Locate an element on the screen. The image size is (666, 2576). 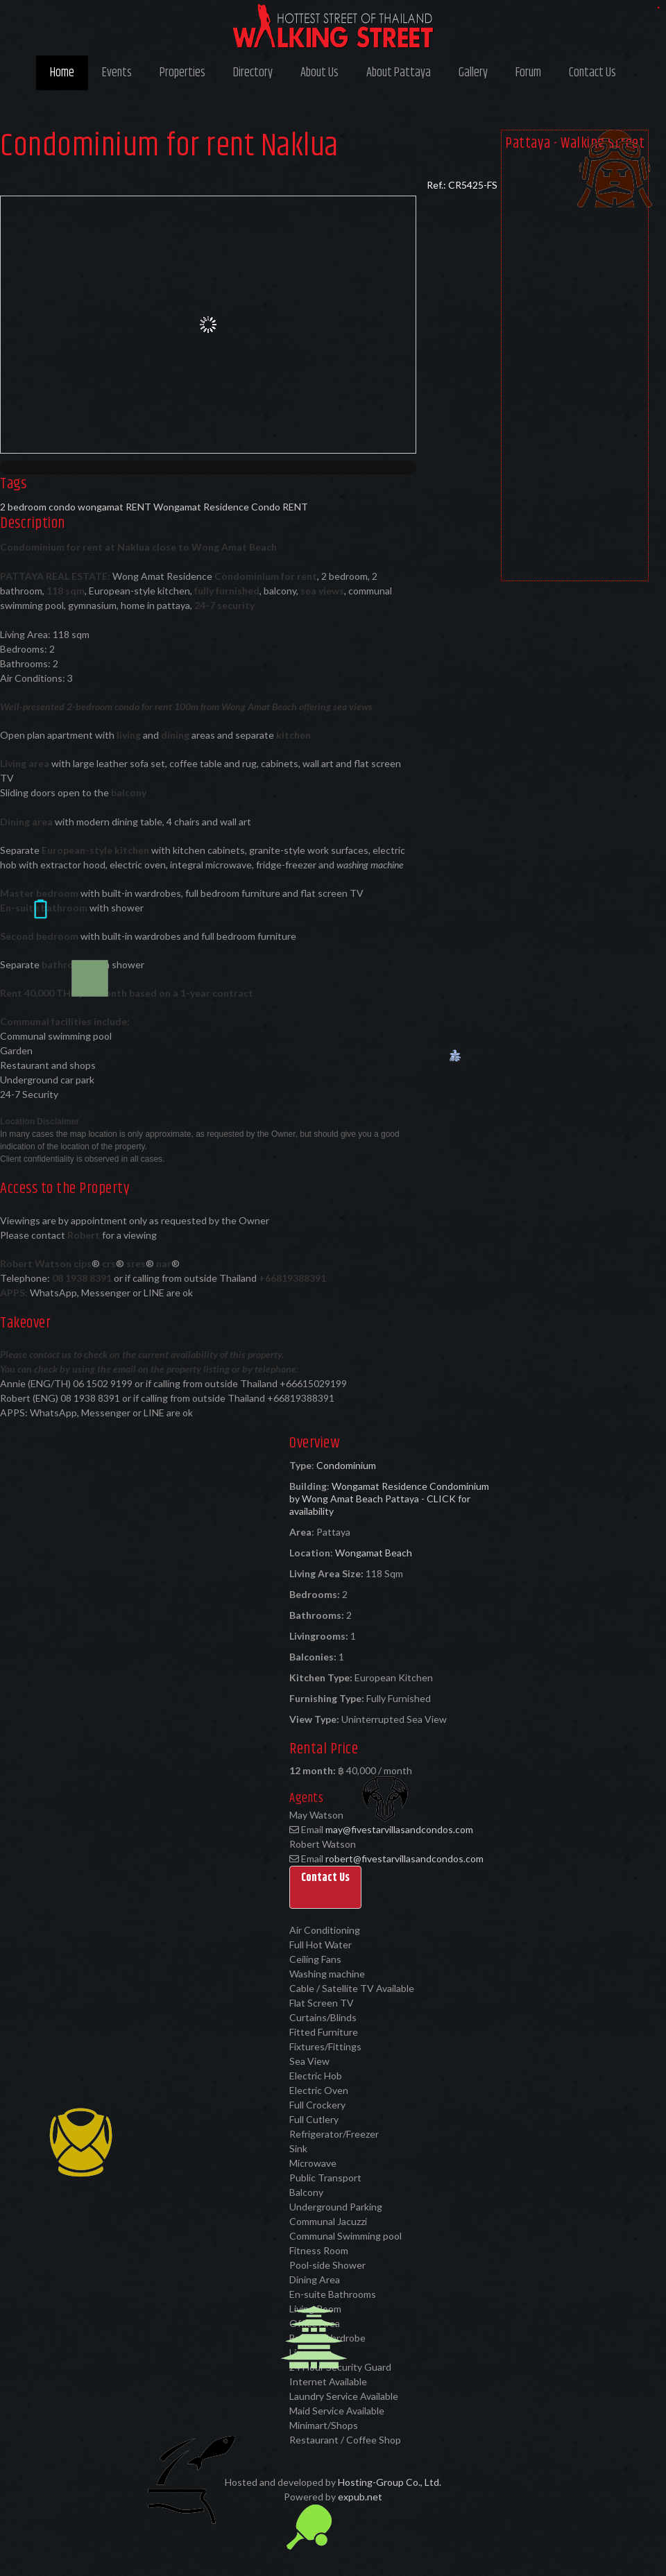
select chest armor or torso protection is located at coordinates (80, 2143).